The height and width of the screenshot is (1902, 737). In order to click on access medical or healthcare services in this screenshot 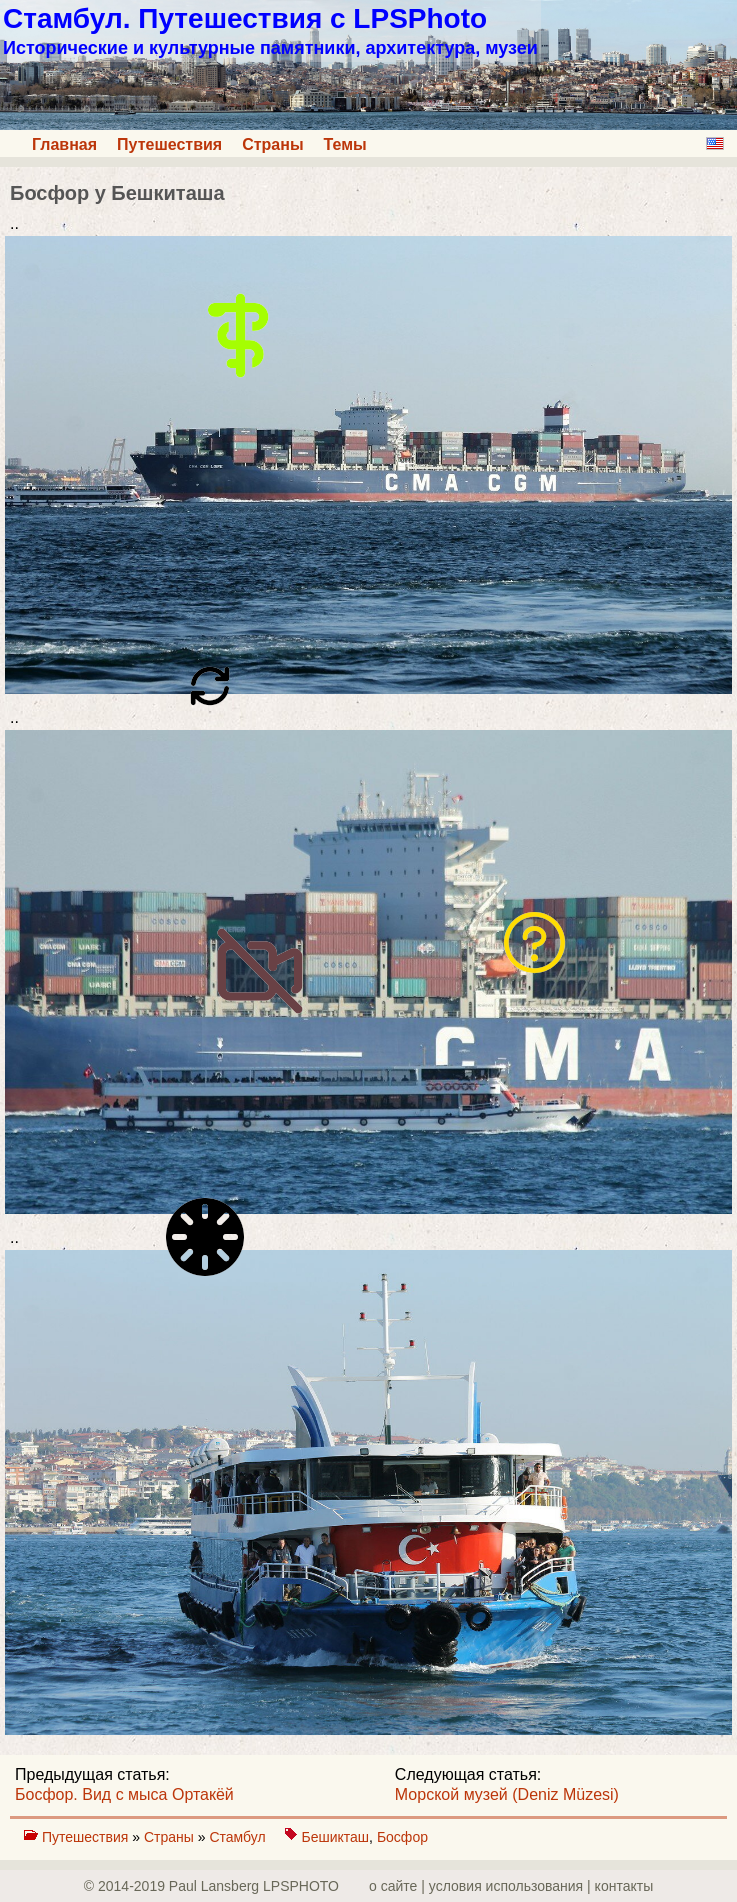, I will do `click(240, 335)`.